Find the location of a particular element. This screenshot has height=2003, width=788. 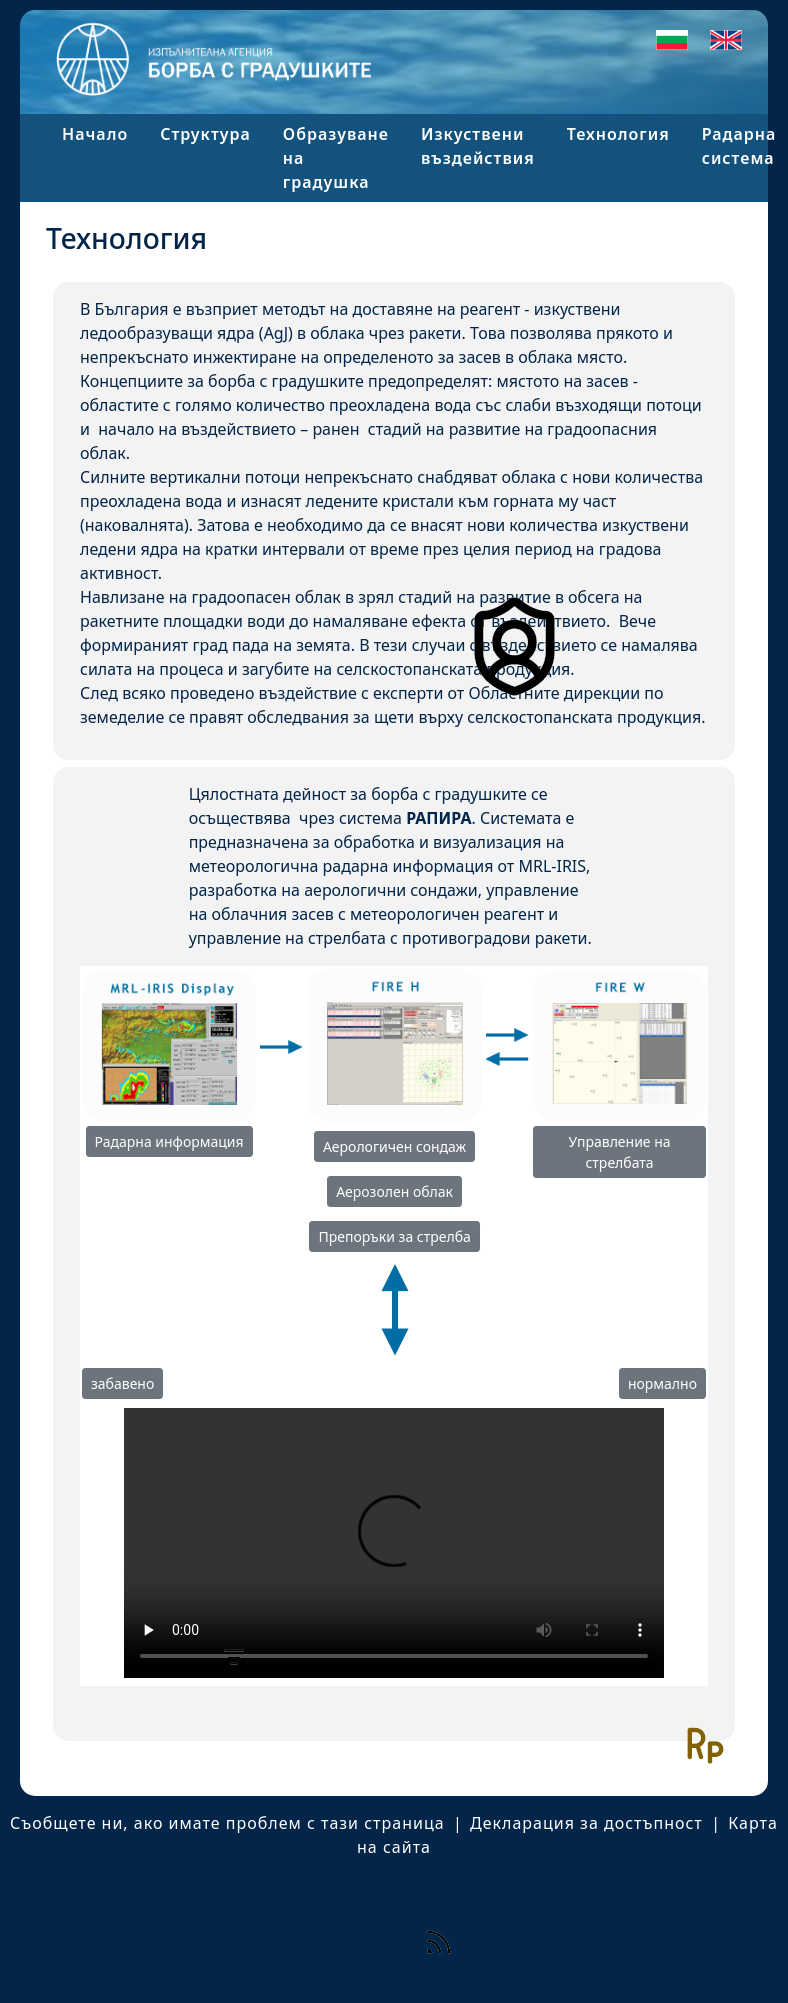

indicates indonesian rupiah currency is located at coordinates (705, 1743).